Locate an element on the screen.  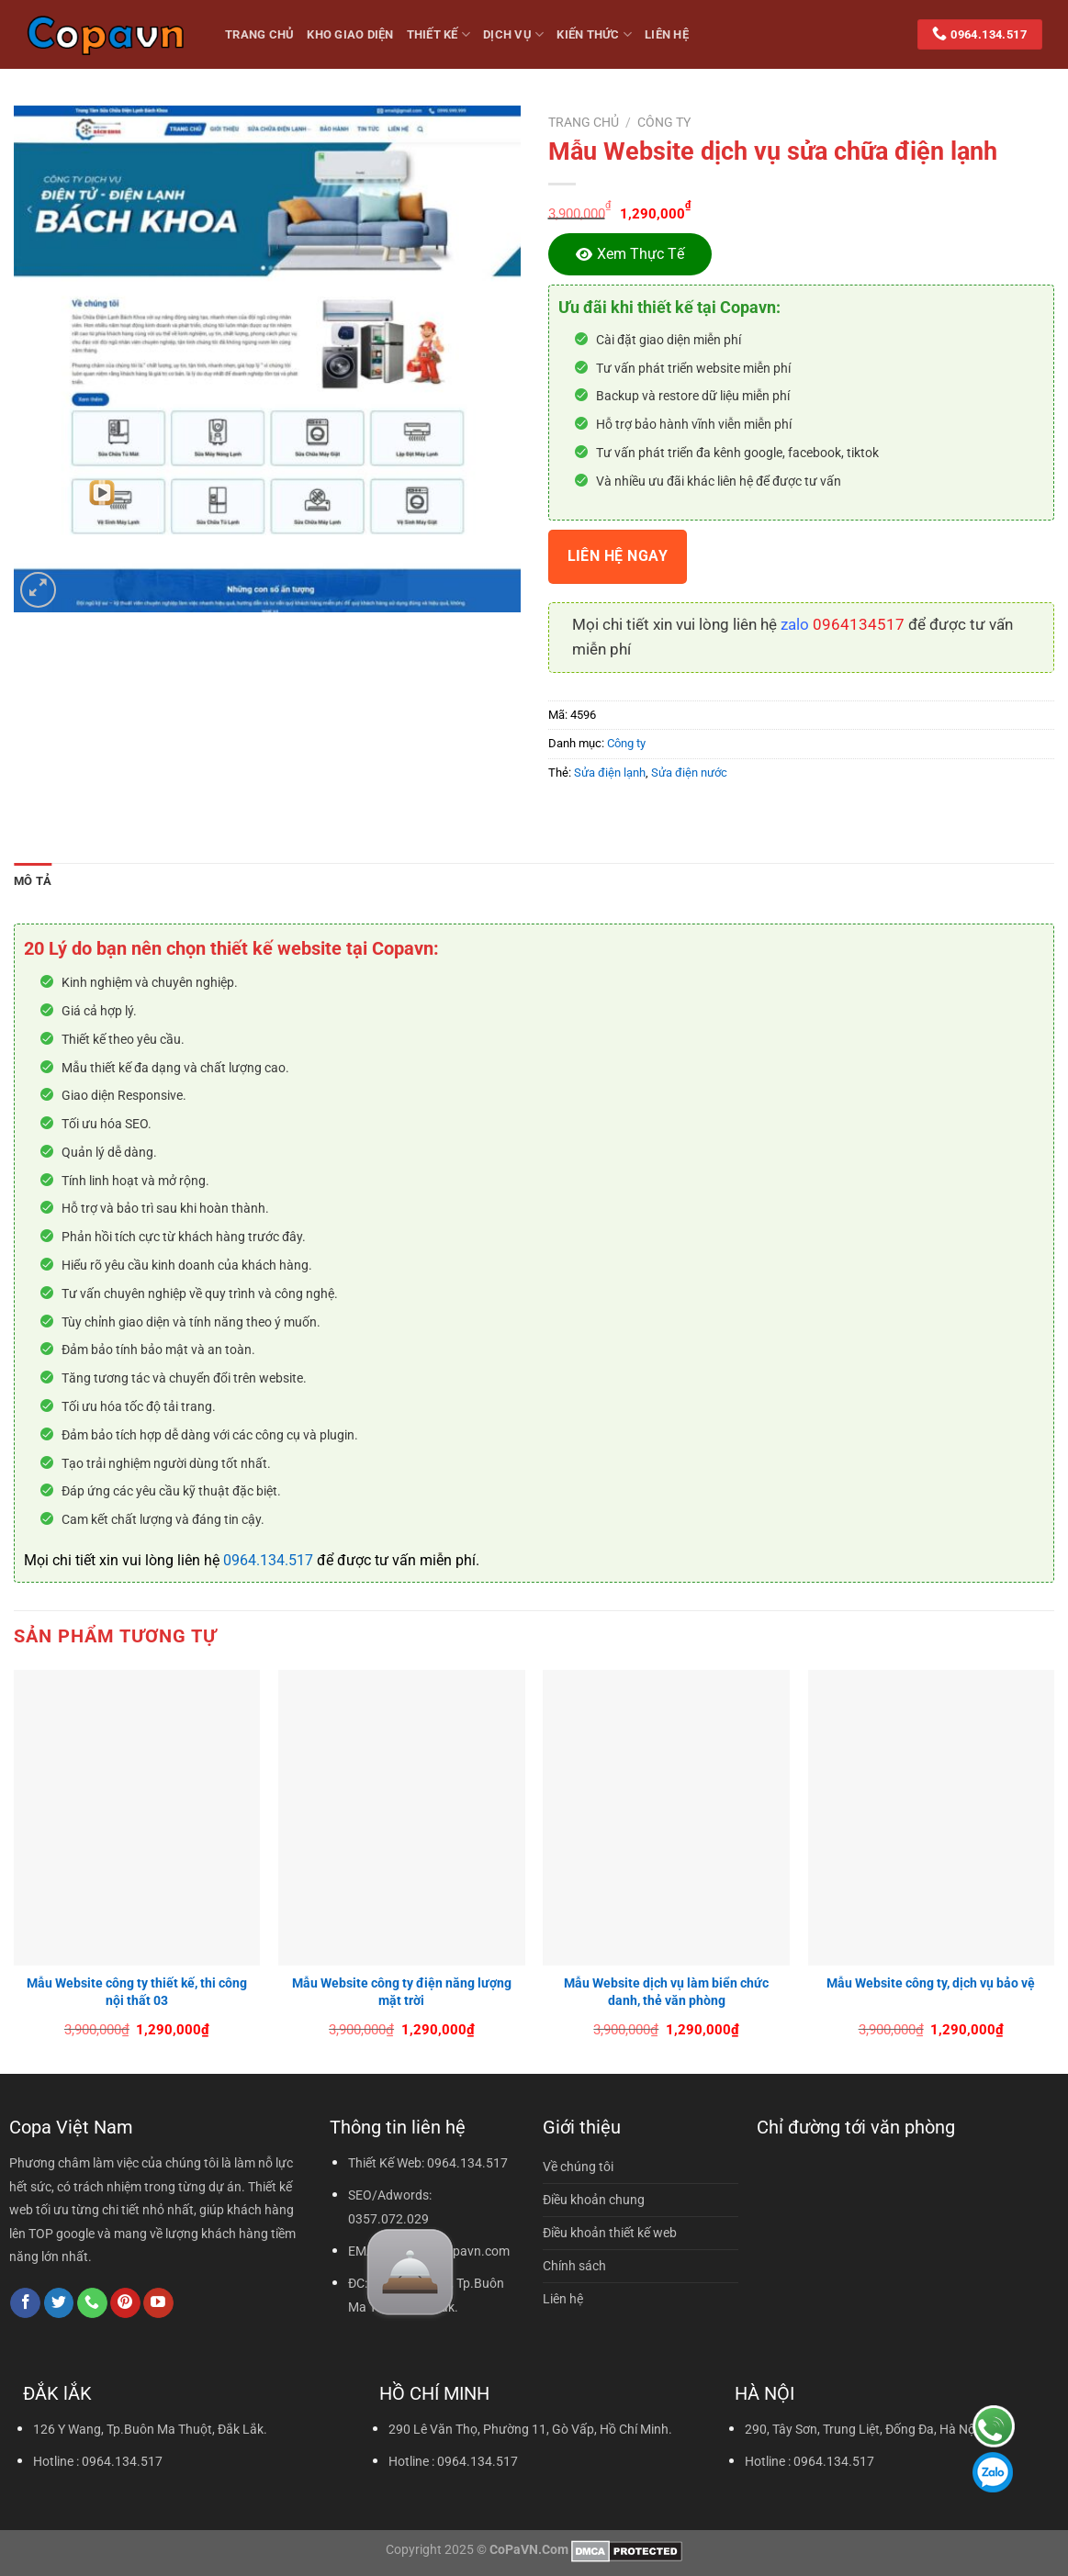
system codec or media component file is located at coordinates (102, 493).